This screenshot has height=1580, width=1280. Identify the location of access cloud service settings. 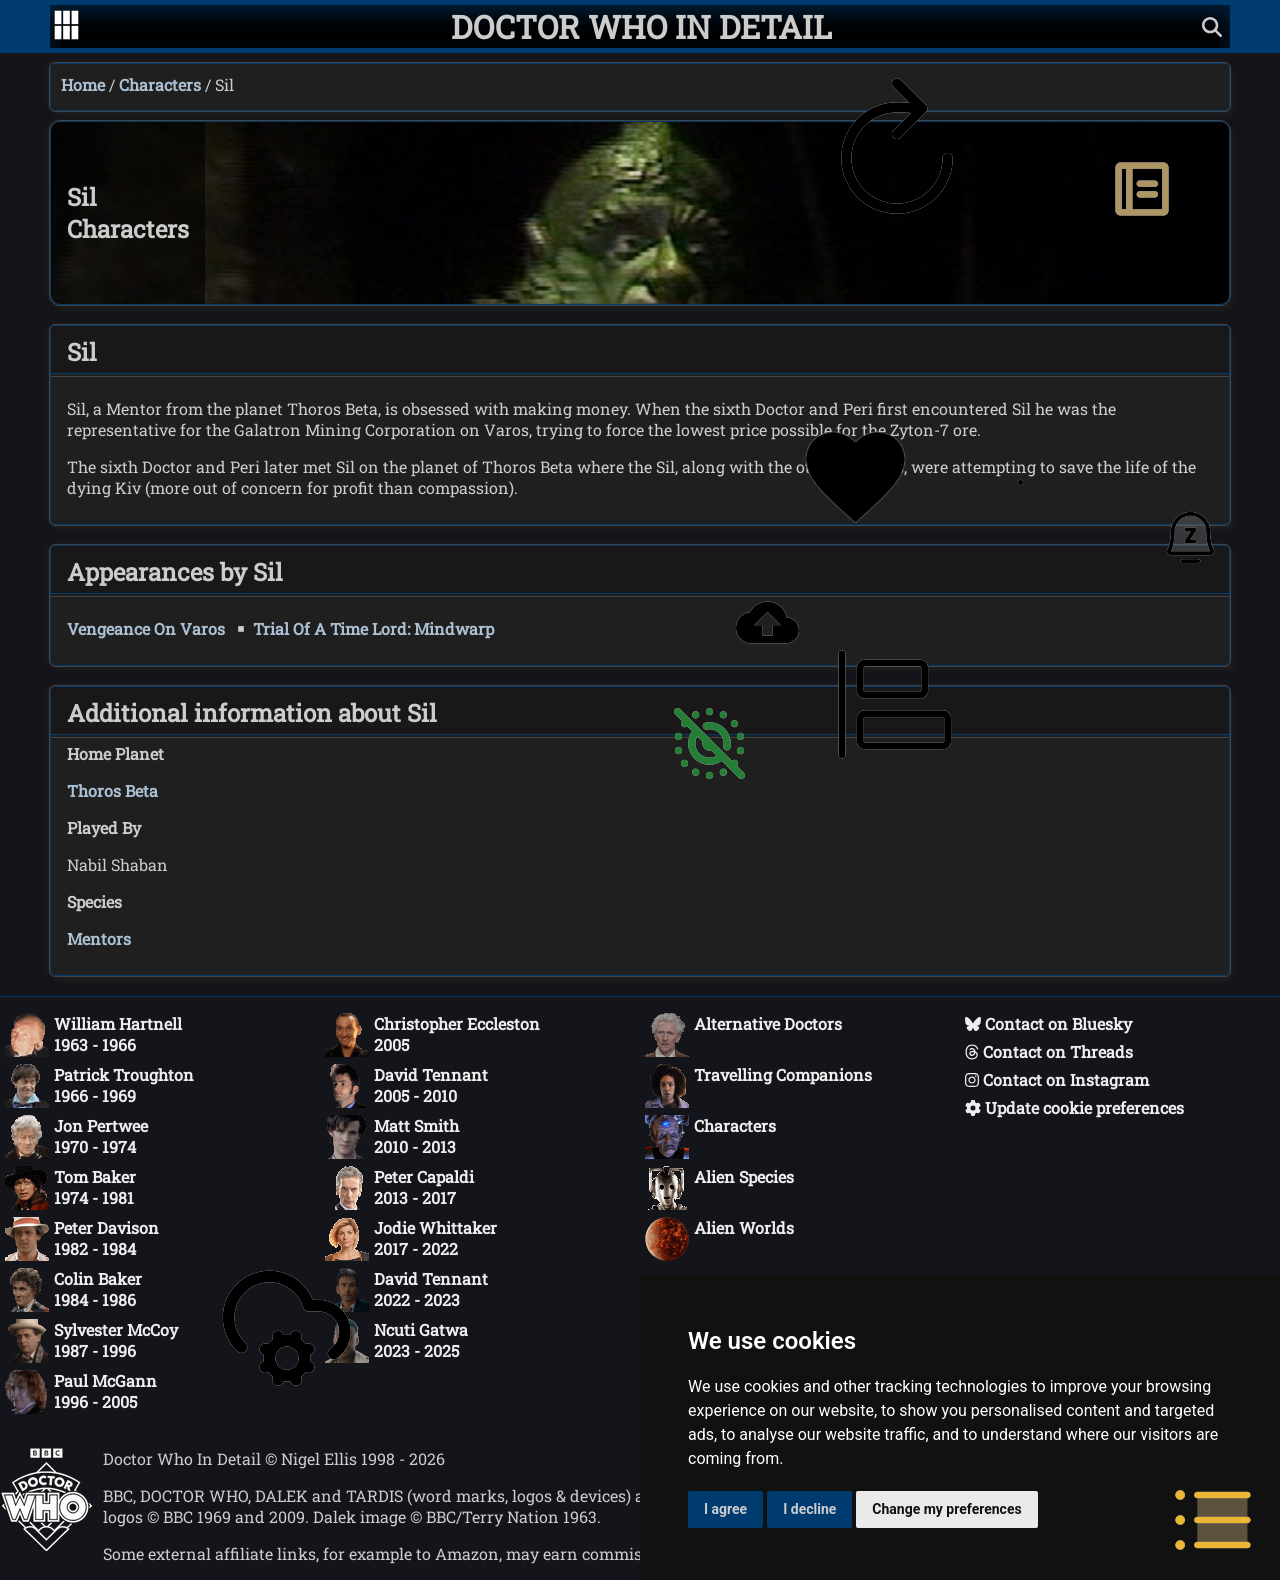
(287, 1329).